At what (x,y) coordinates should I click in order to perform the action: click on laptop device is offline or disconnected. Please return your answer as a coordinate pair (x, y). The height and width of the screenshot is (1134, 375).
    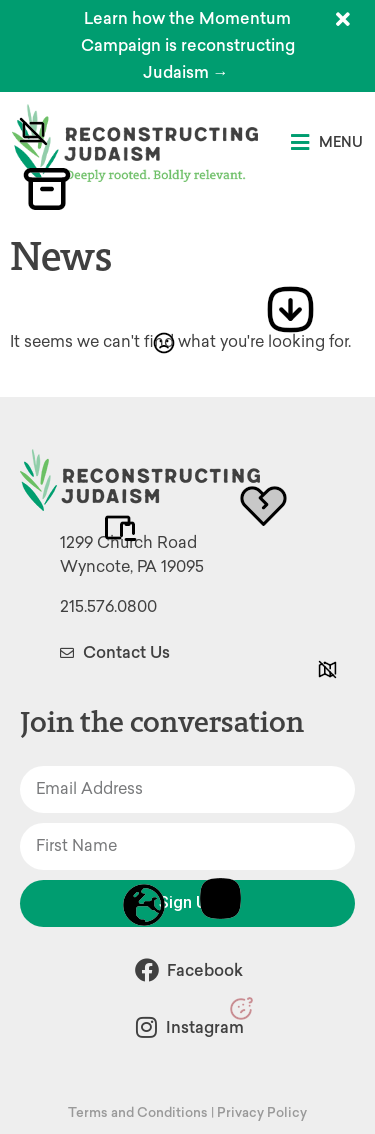
    Looking at the image, I should click on (33, 131).